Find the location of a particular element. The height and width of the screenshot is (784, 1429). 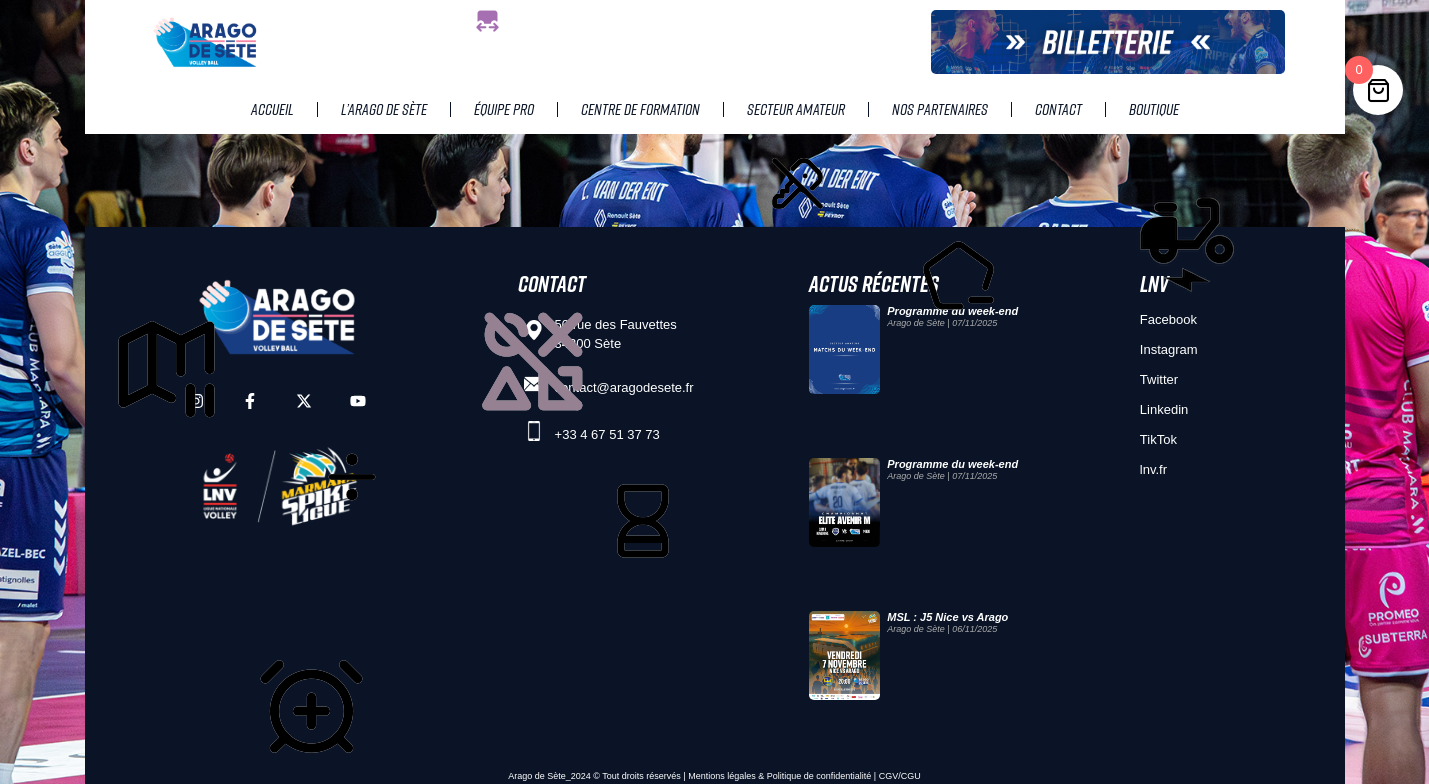

auto-fit content to available width is located at coordinates (487, 20).